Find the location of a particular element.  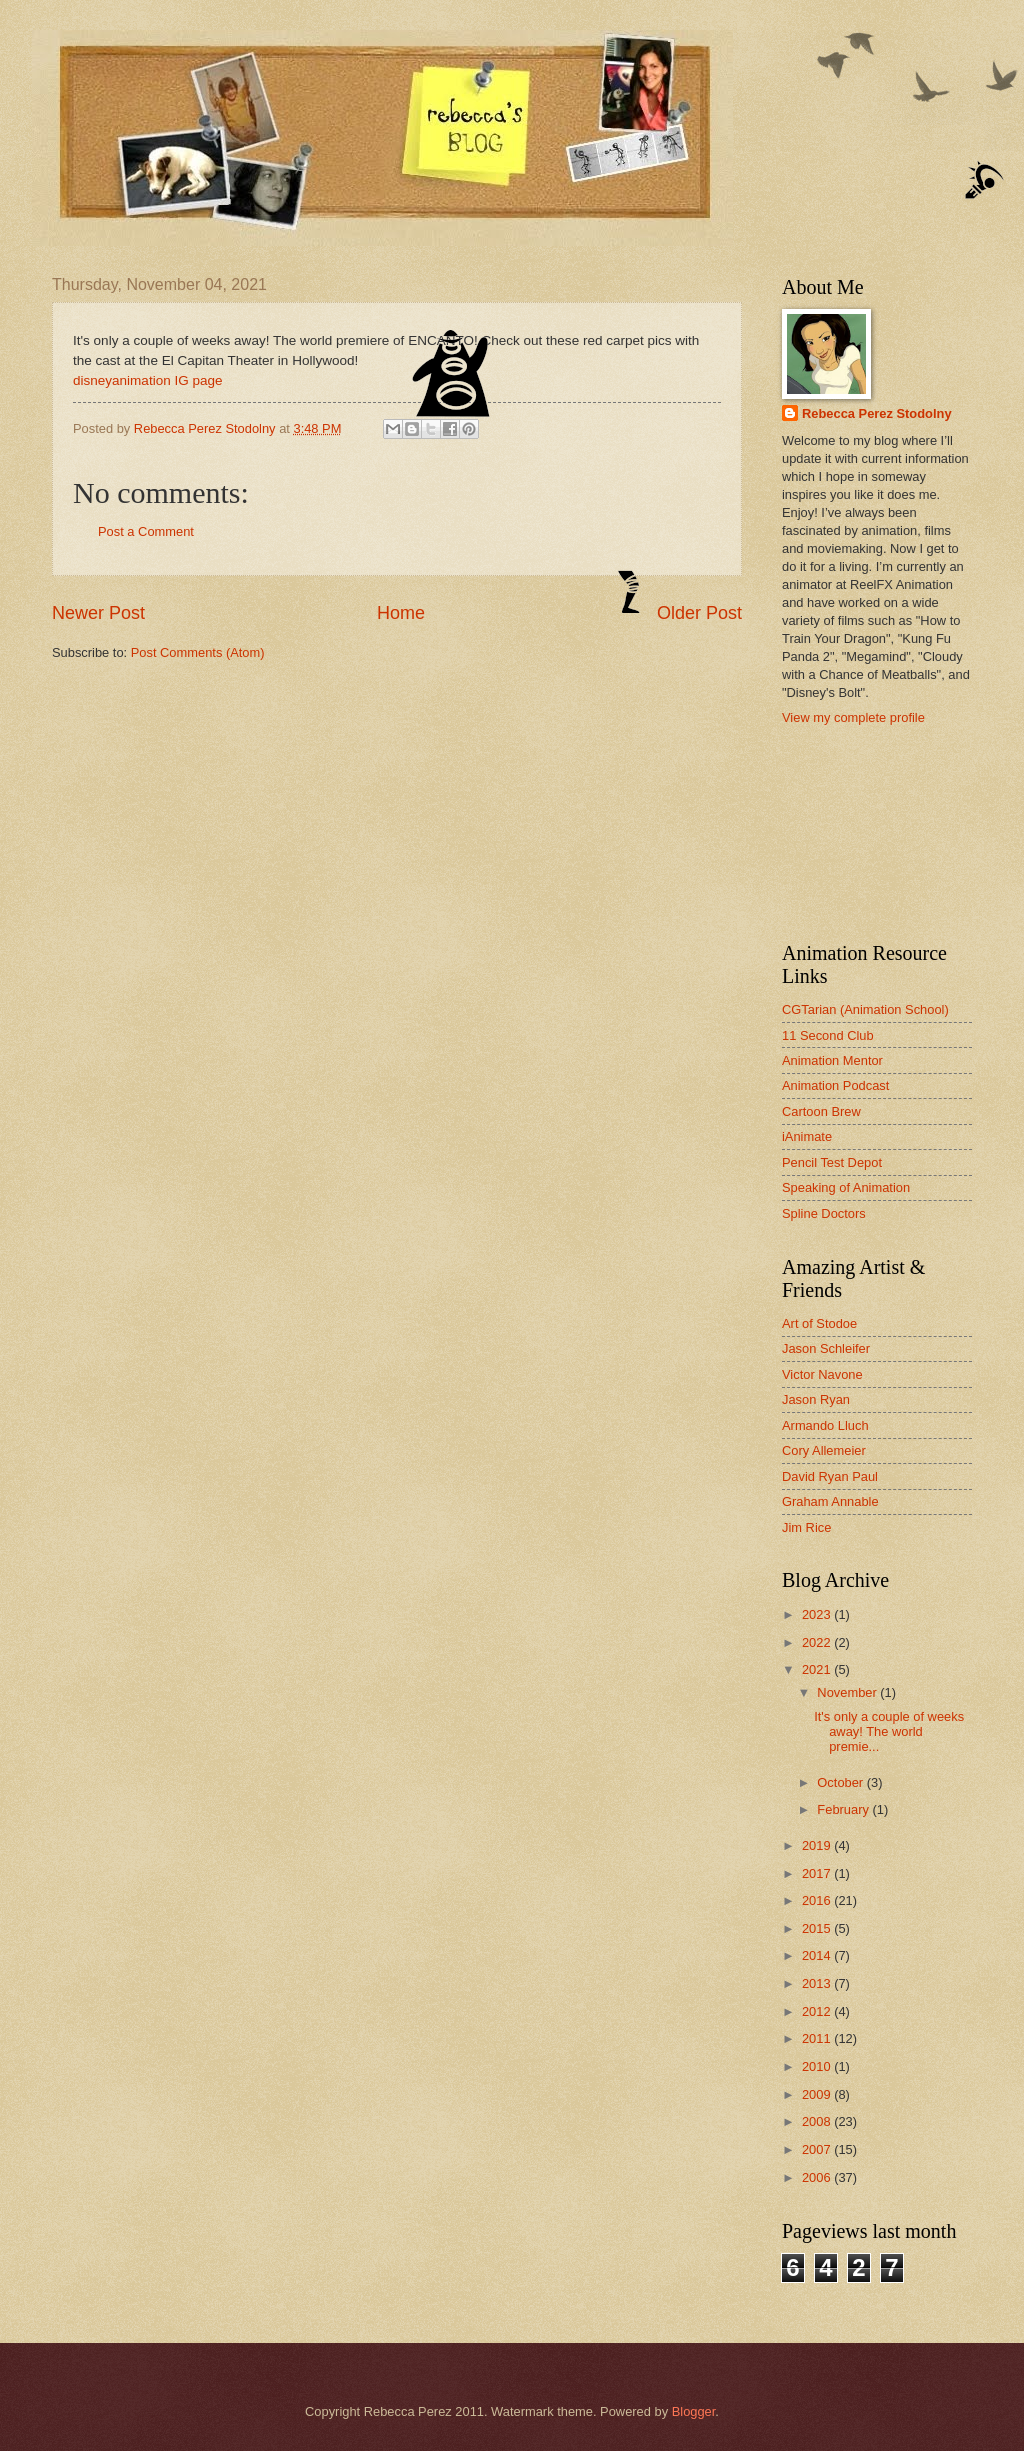

equip a magic staff or wand is located at coordinates (984, 179).